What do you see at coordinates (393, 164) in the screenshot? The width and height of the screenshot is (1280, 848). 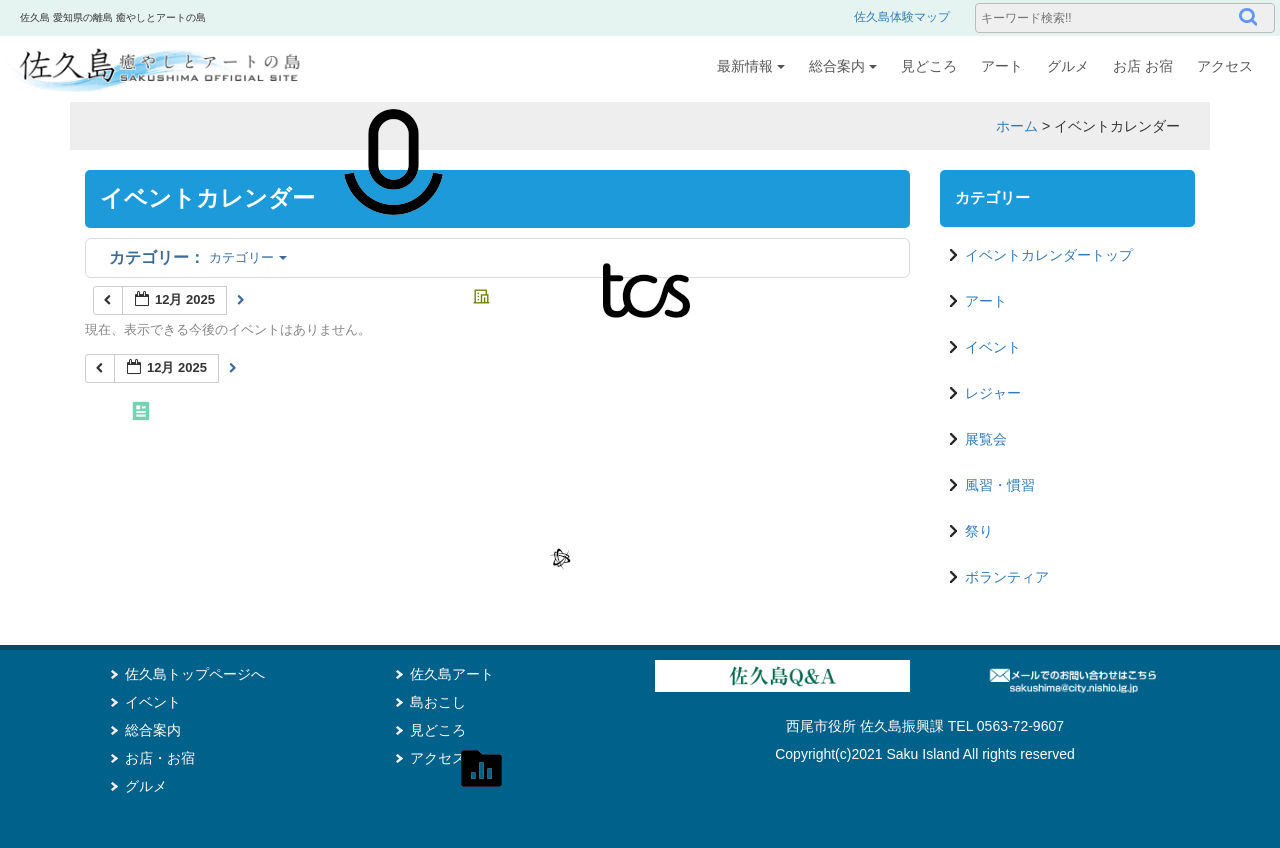 I see `tap to start voice recording` at bounding box center [393, 164].